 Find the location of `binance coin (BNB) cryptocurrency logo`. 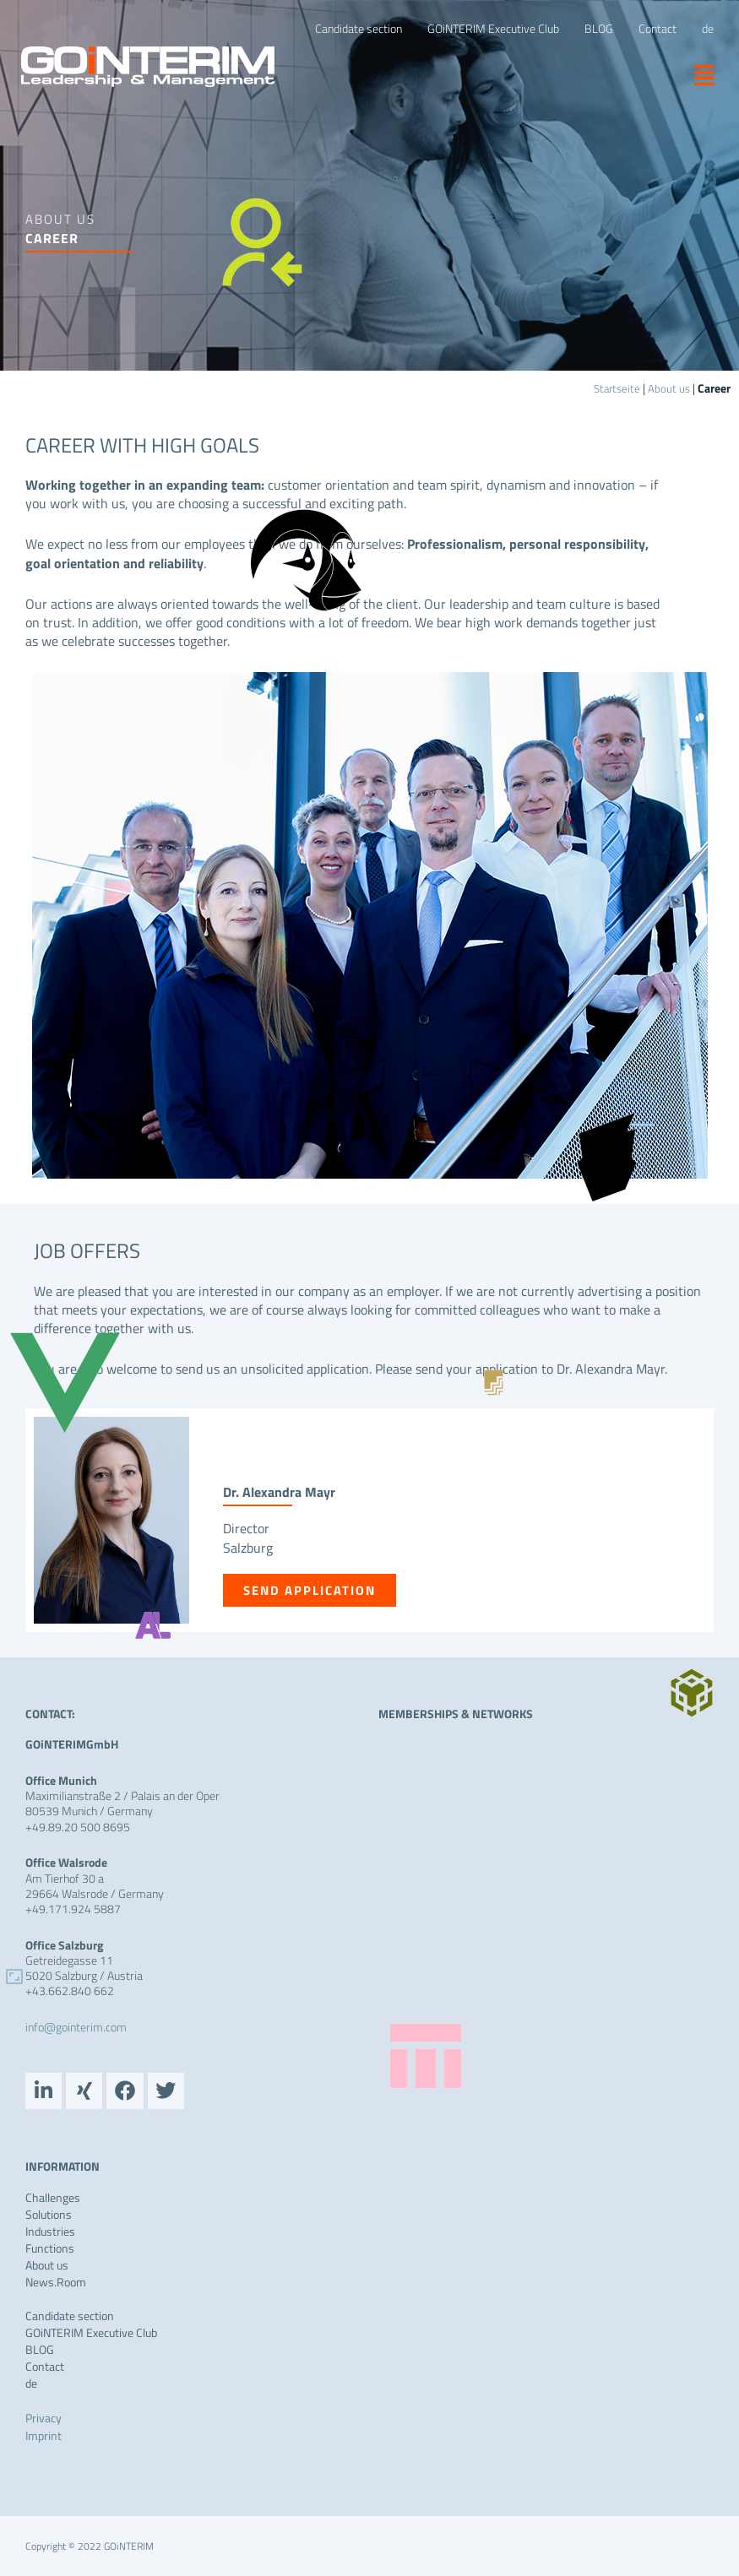

binance coin (BNB) cryptocurrency logo is located at coordinates (692, 1693).